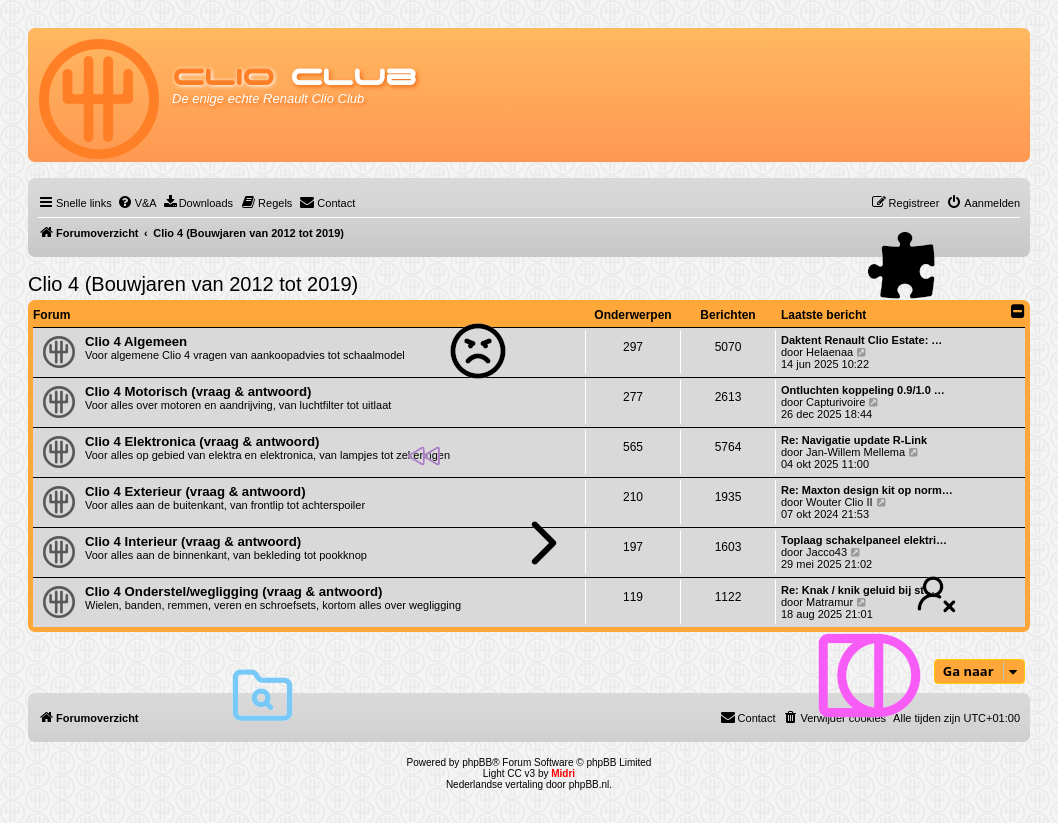  Describe the element at coordinates (424, 456) in the screenshot. I see `skip to previous track` at that location.